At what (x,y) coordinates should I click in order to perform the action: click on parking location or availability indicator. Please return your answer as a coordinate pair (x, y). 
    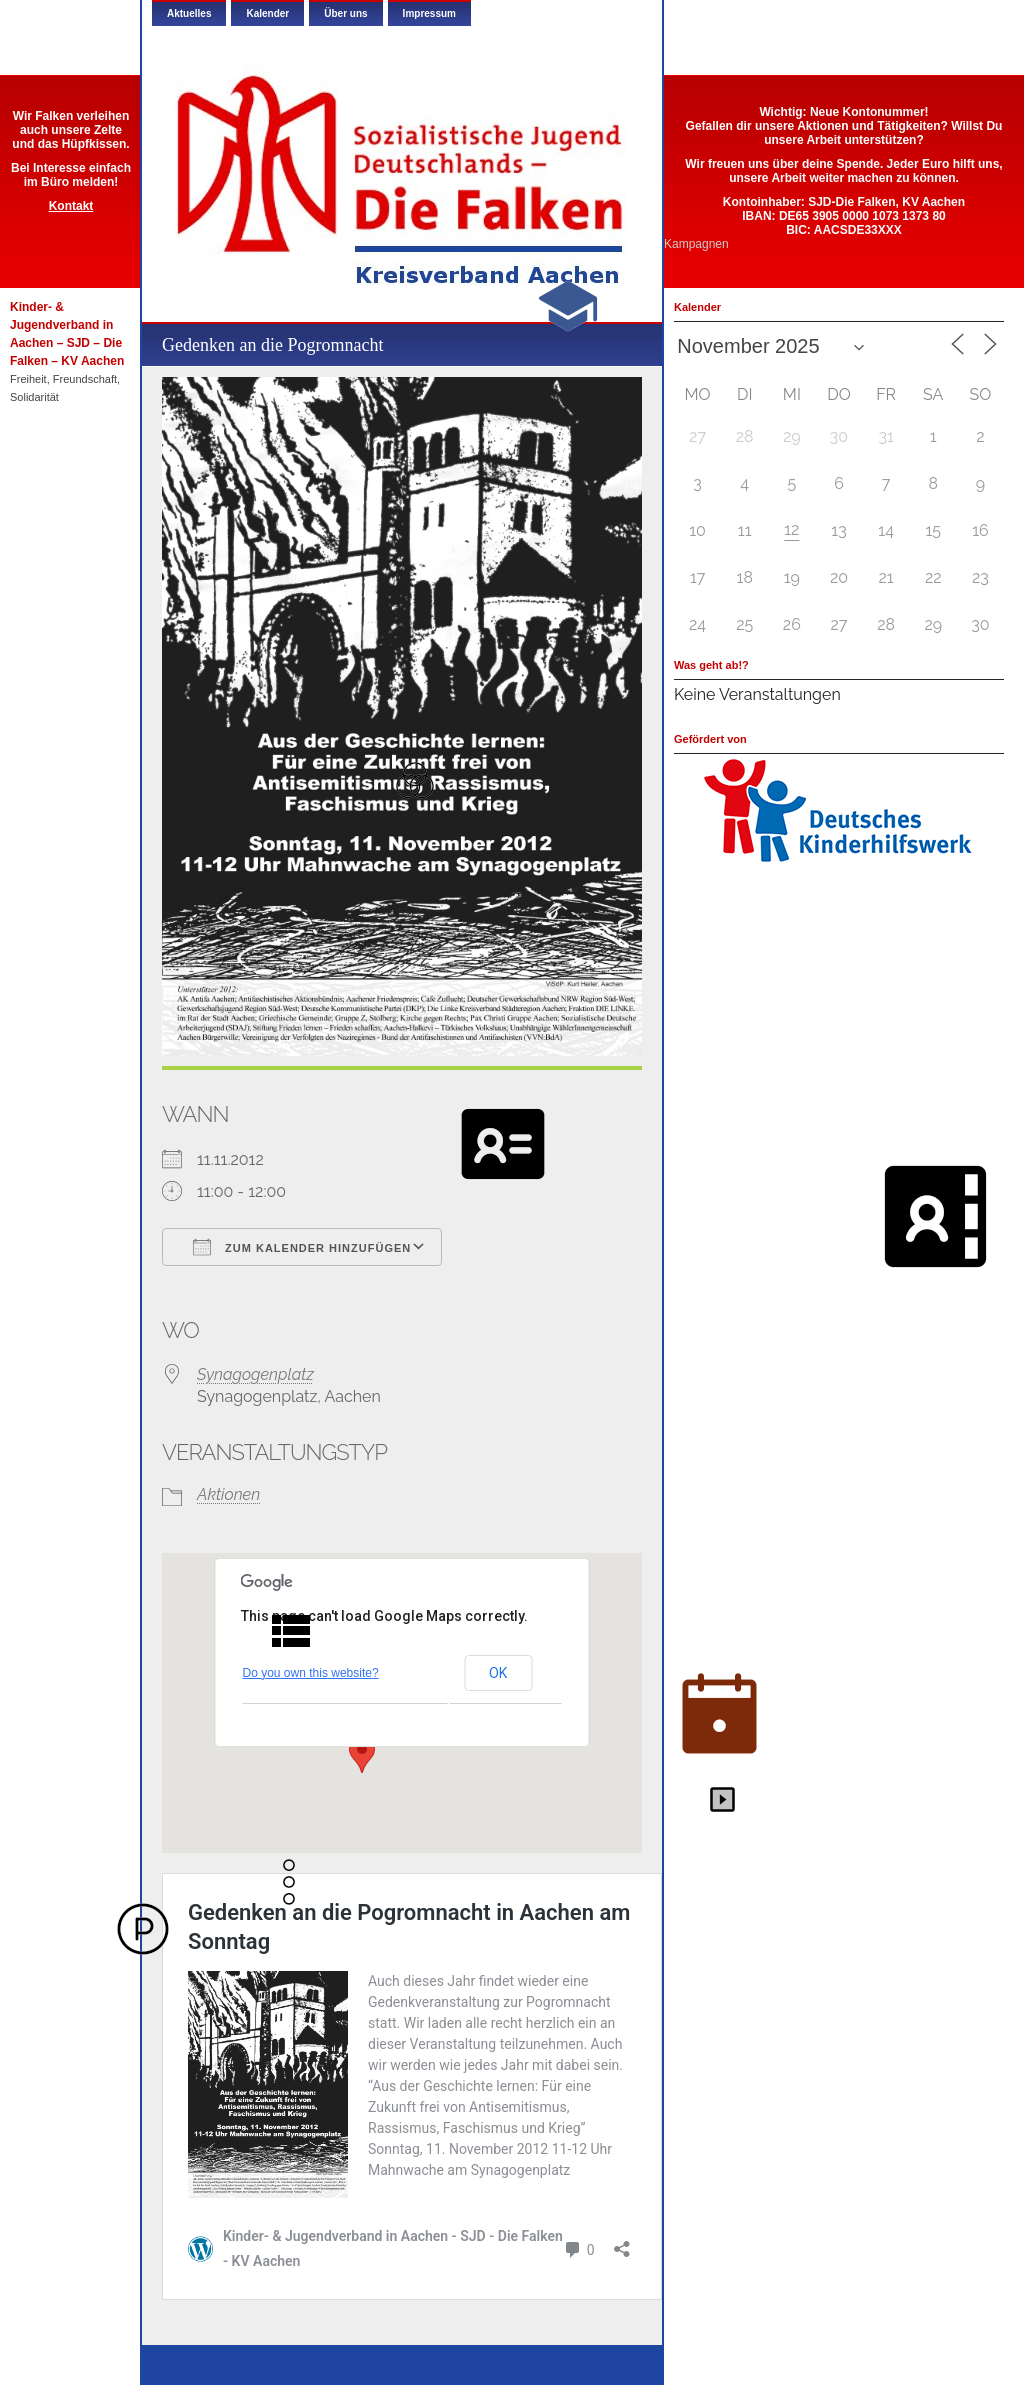
    Looking at the image, I should click on (143, 1929).